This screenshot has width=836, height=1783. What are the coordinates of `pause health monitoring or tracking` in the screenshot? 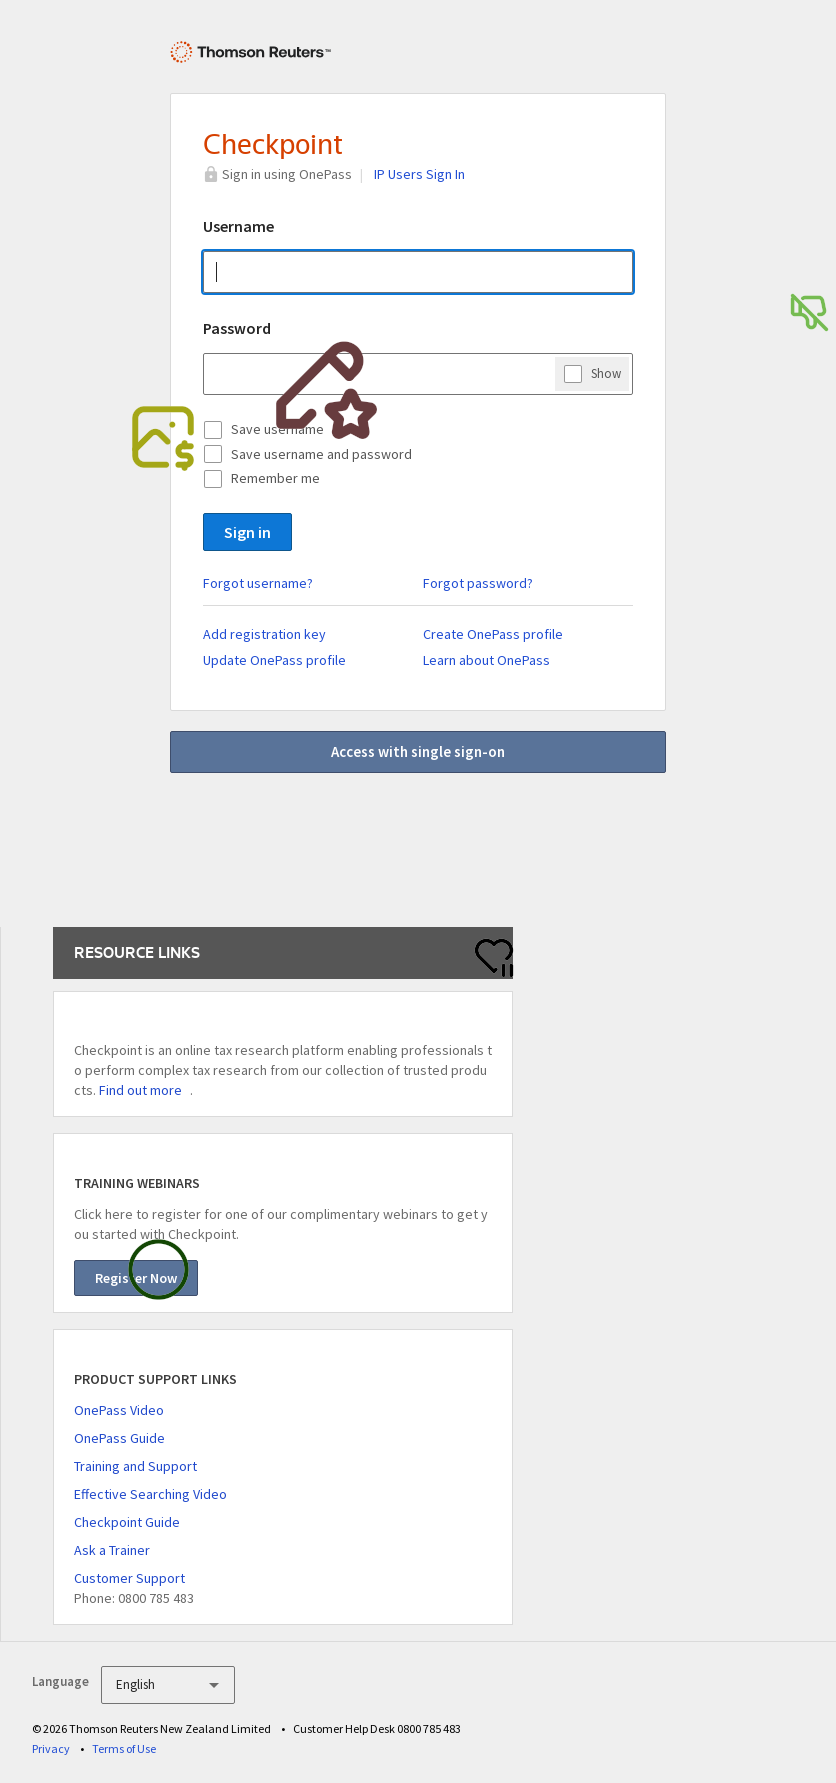 It's located at (494, 956).